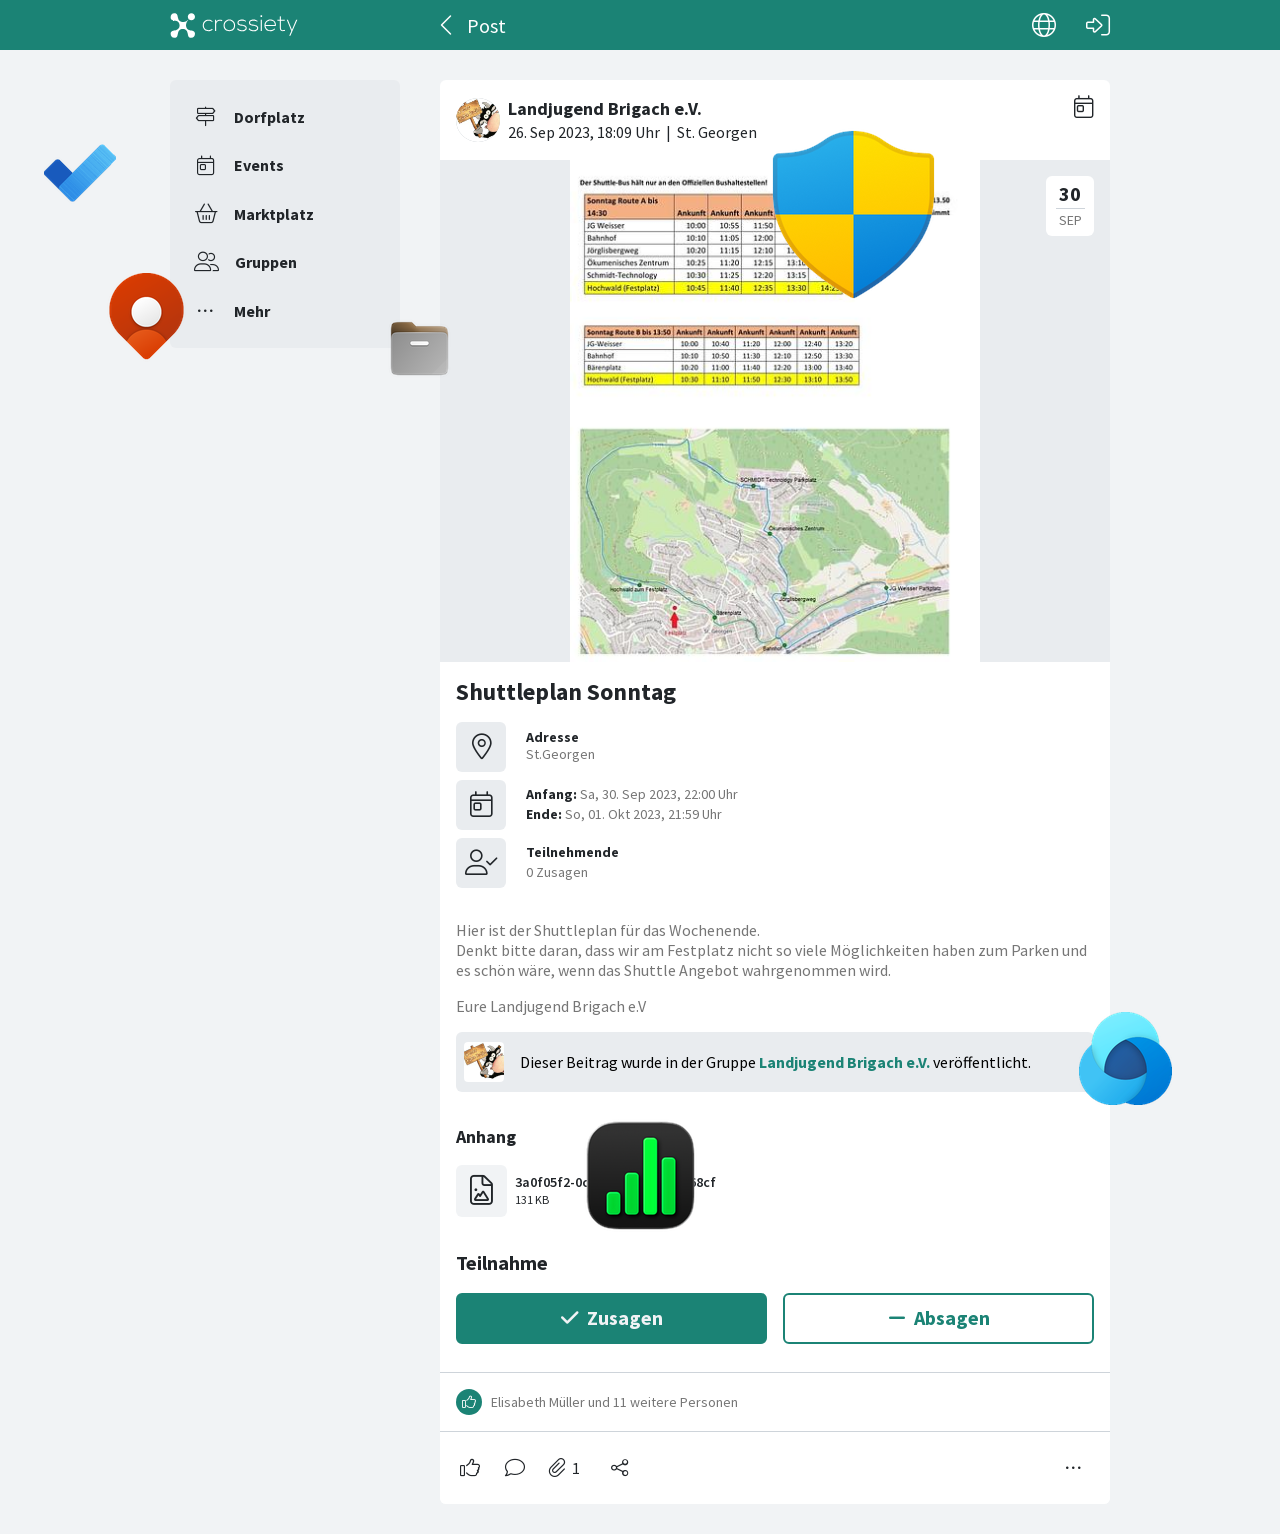 The height and width of the screenshot is (1534, 1280). I want to click on open the tasks app, so click(80, 173).